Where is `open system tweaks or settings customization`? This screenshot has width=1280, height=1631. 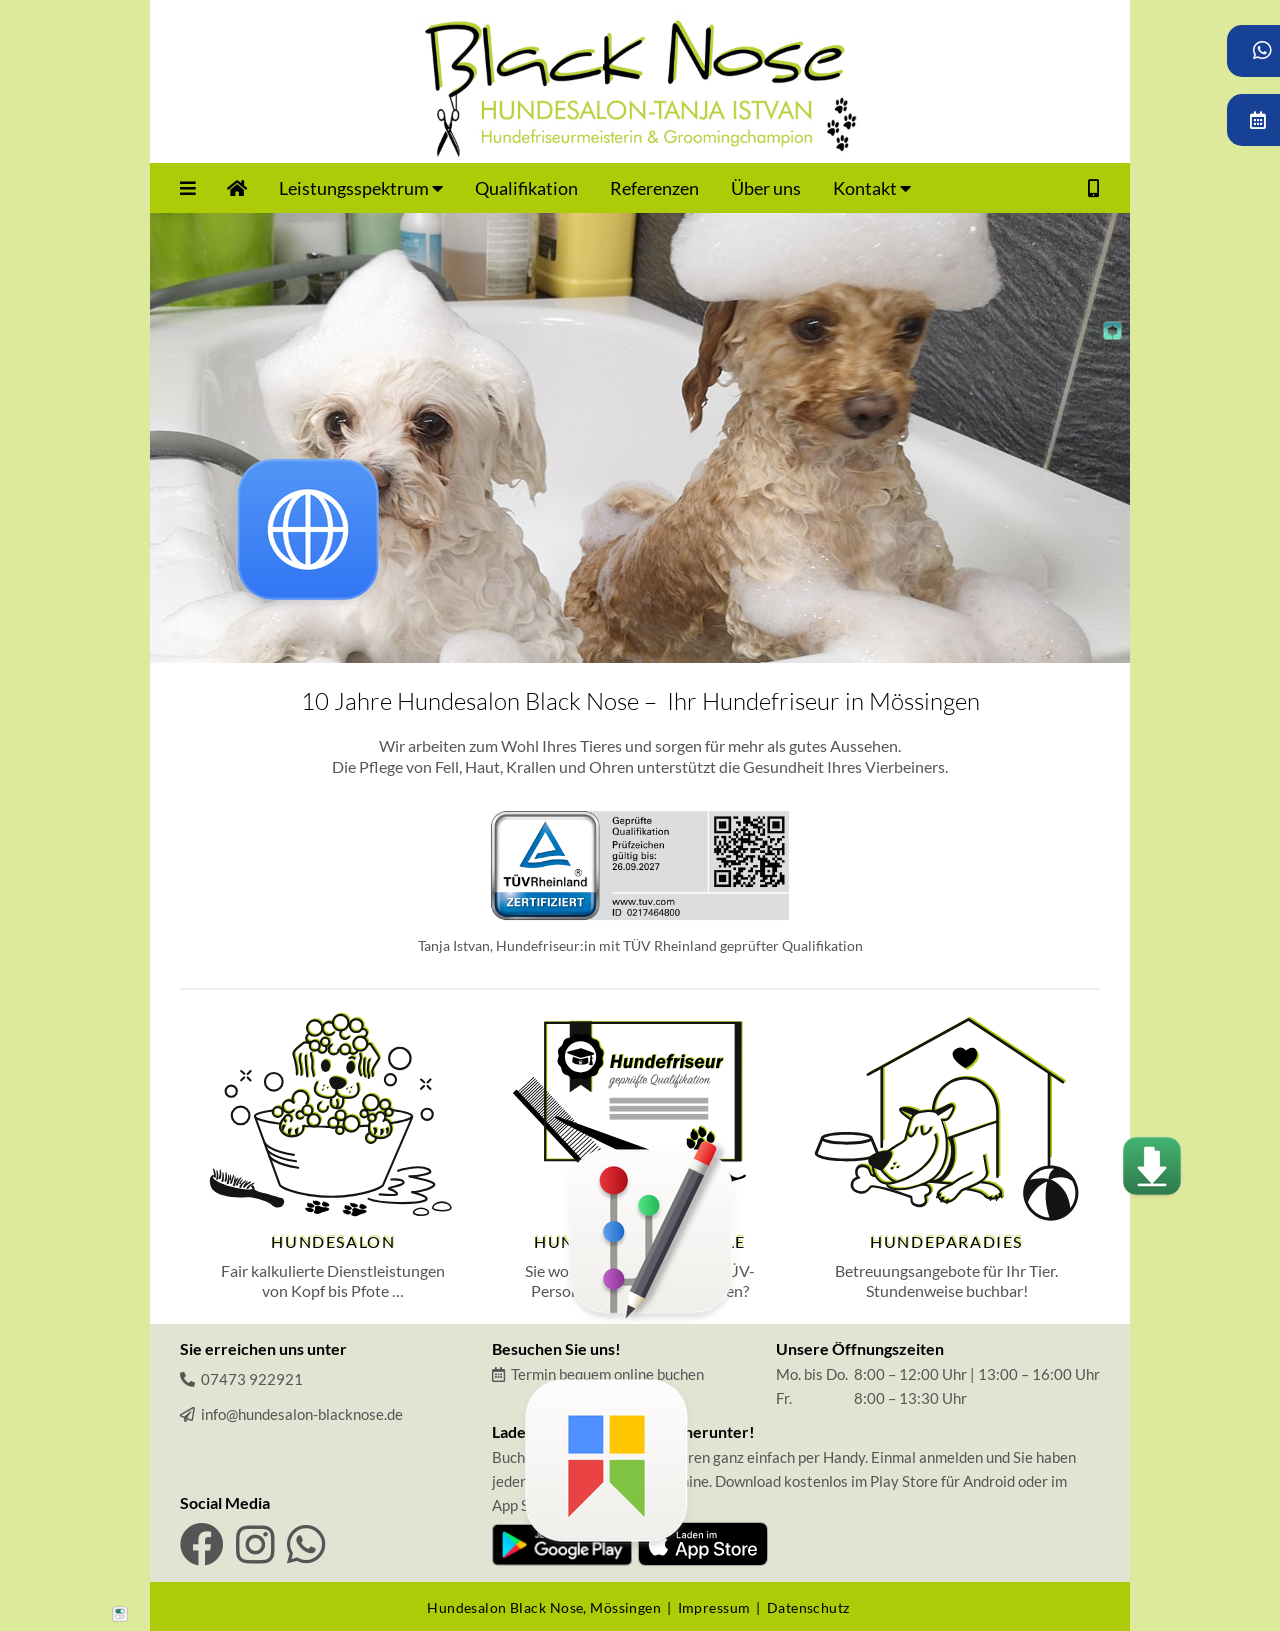
open system tweaks or settings customization is located at coordinates (120, 1614).